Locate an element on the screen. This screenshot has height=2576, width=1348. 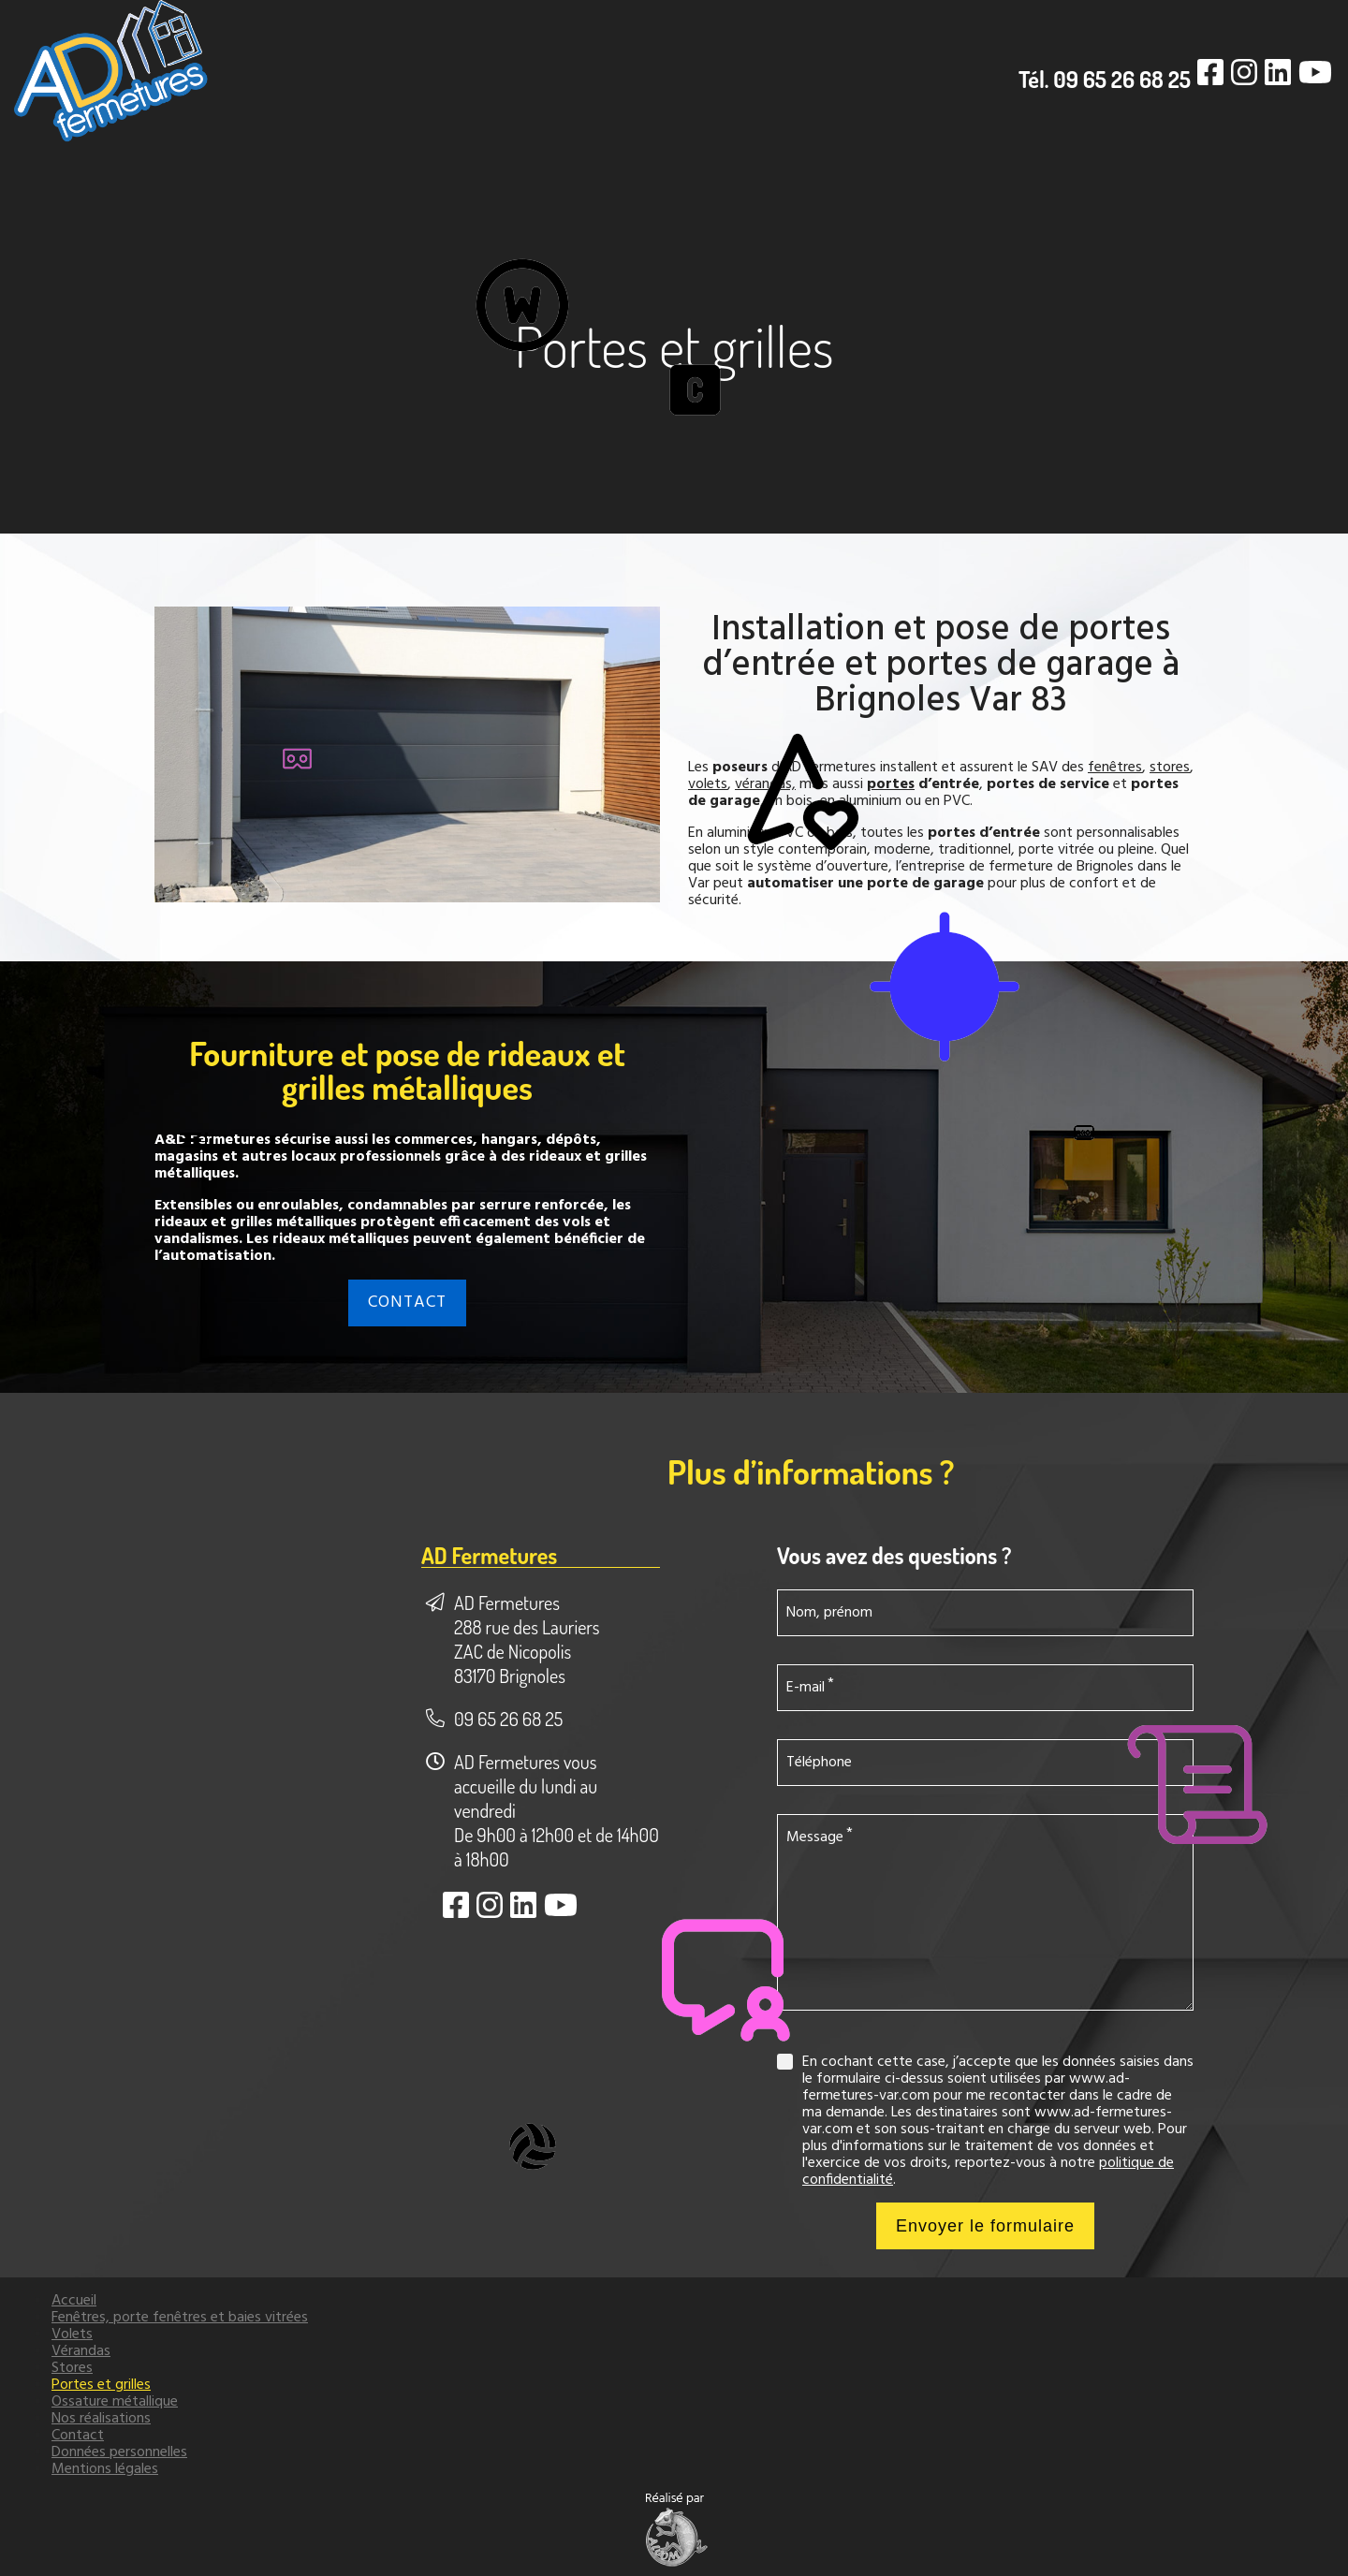
set or manage website favicon is located at coordinates (1084, 1133).